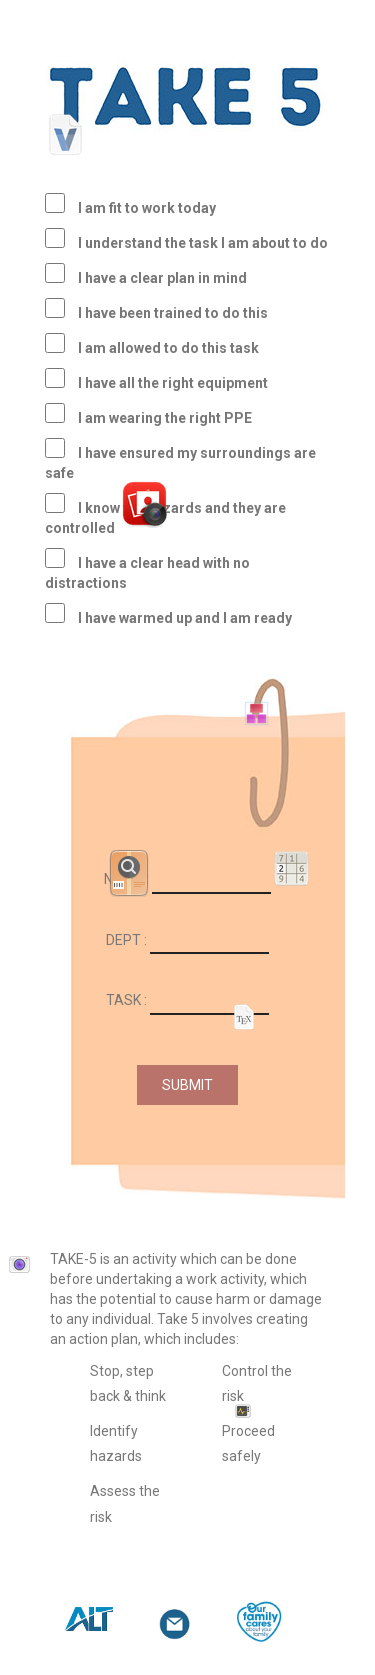 The image size is (375, 1675). What do you see at coordinates (243, 1411) in the screenshot?
I see `open system monitor to view CPU and memory usage` at bounding box center [243, 1411].